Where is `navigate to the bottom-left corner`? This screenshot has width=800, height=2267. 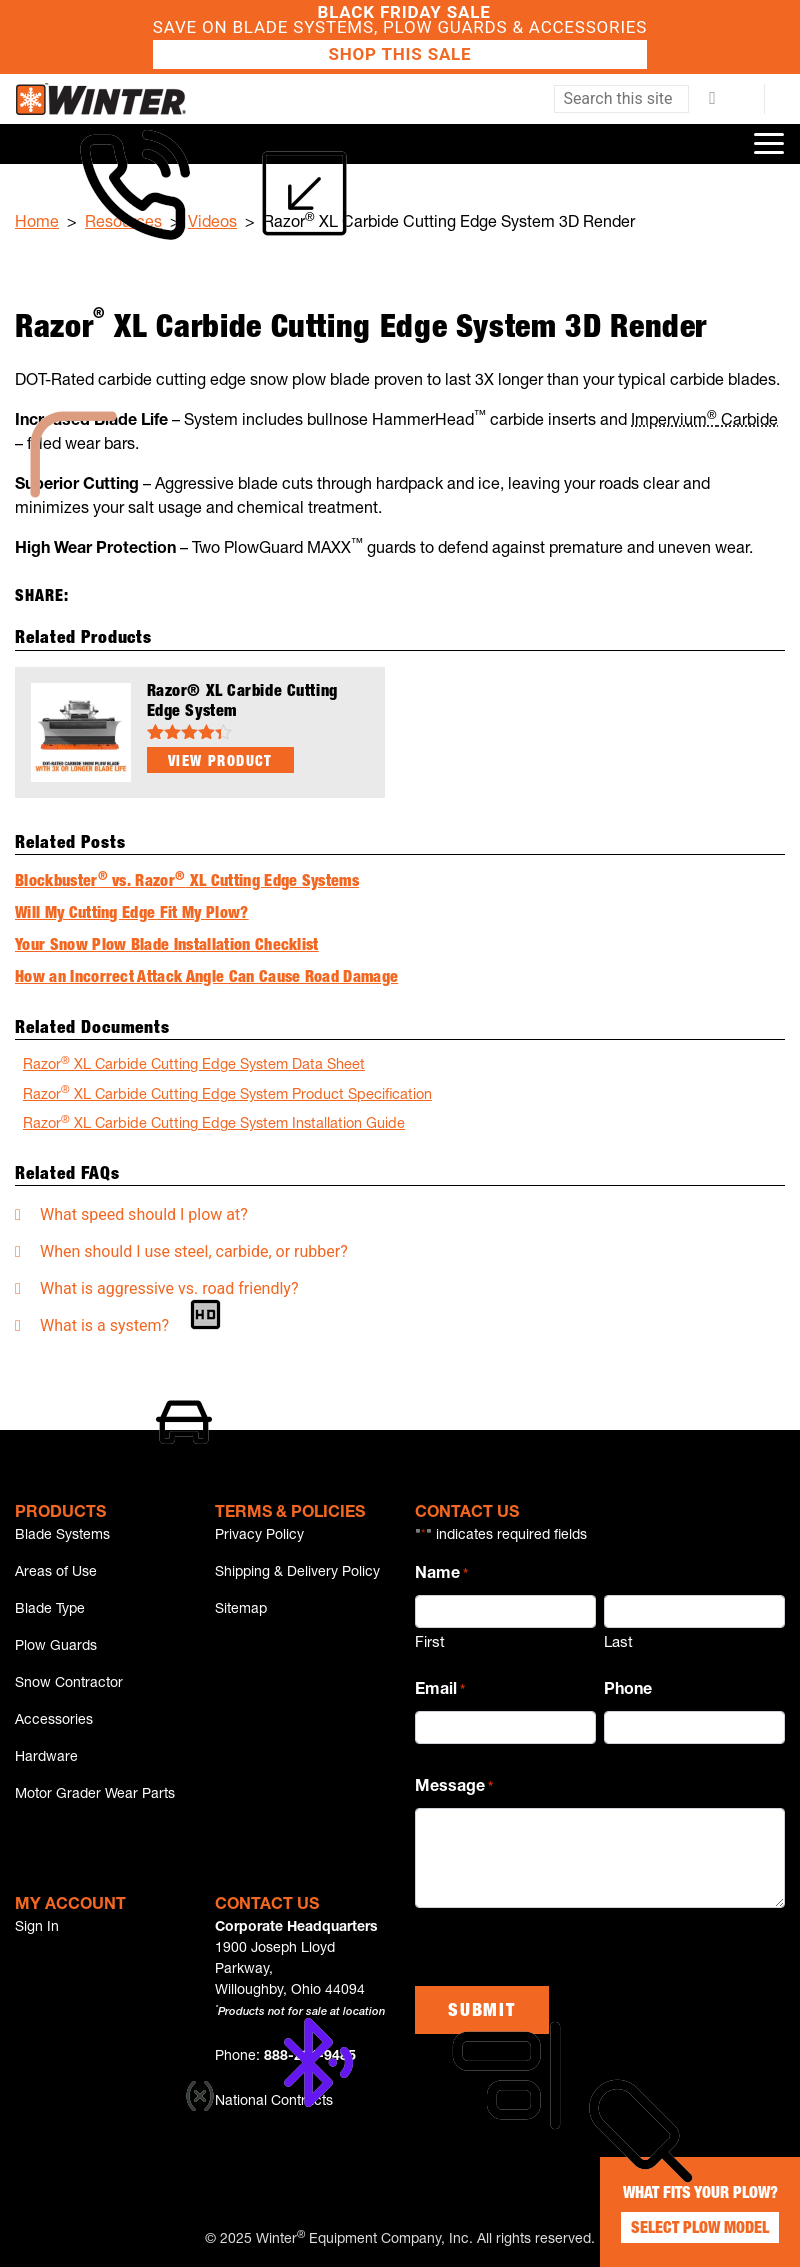 navigate to the bottom-left corner is located at coordinates (304, 193).